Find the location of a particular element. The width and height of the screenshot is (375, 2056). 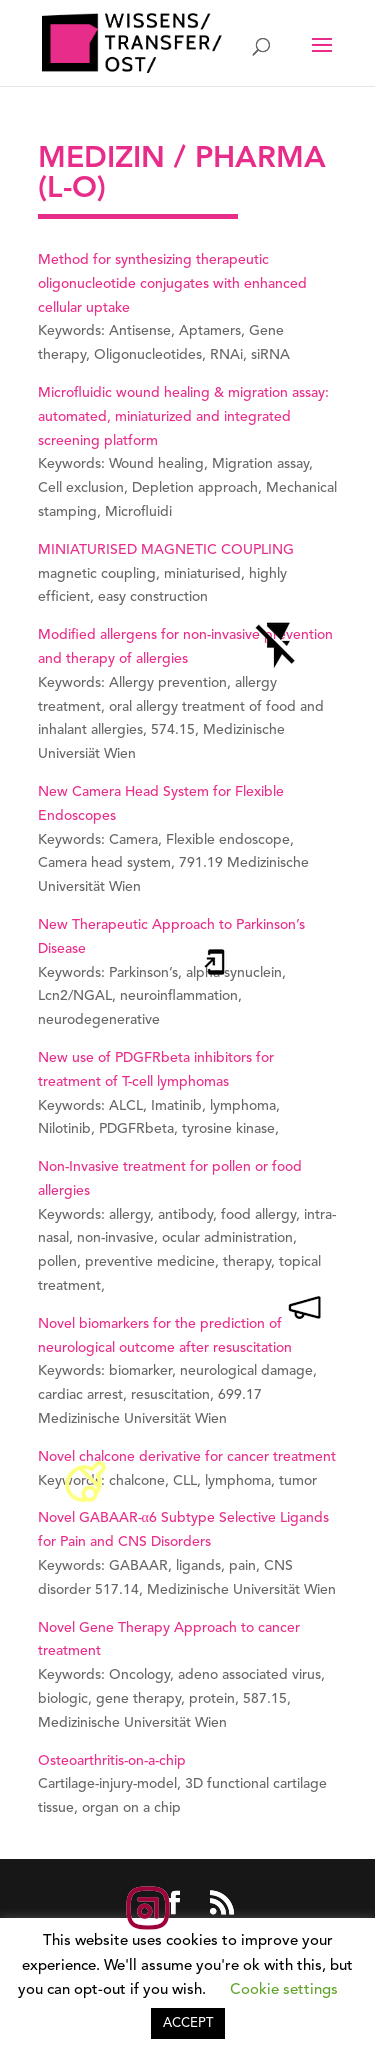

make an announcement or broadcast is located at coordinates (304, 1307).